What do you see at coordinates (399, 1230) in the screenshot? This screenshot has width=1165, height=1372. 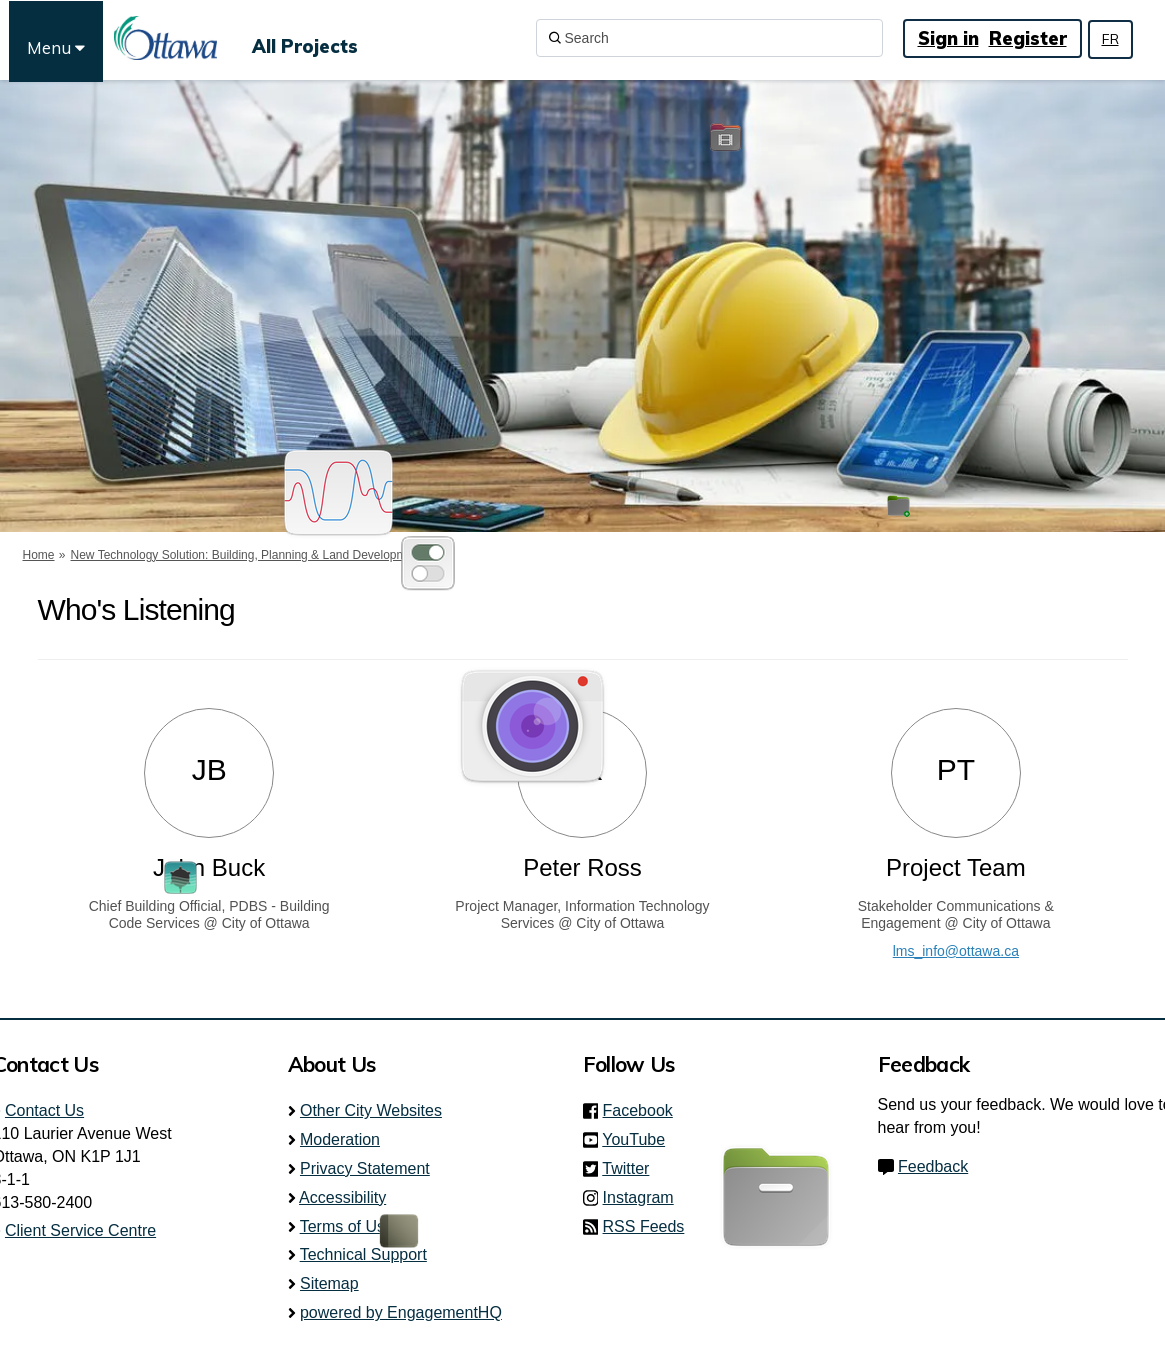 I see `access the desktop folder` at bounding box center [399, 1230].